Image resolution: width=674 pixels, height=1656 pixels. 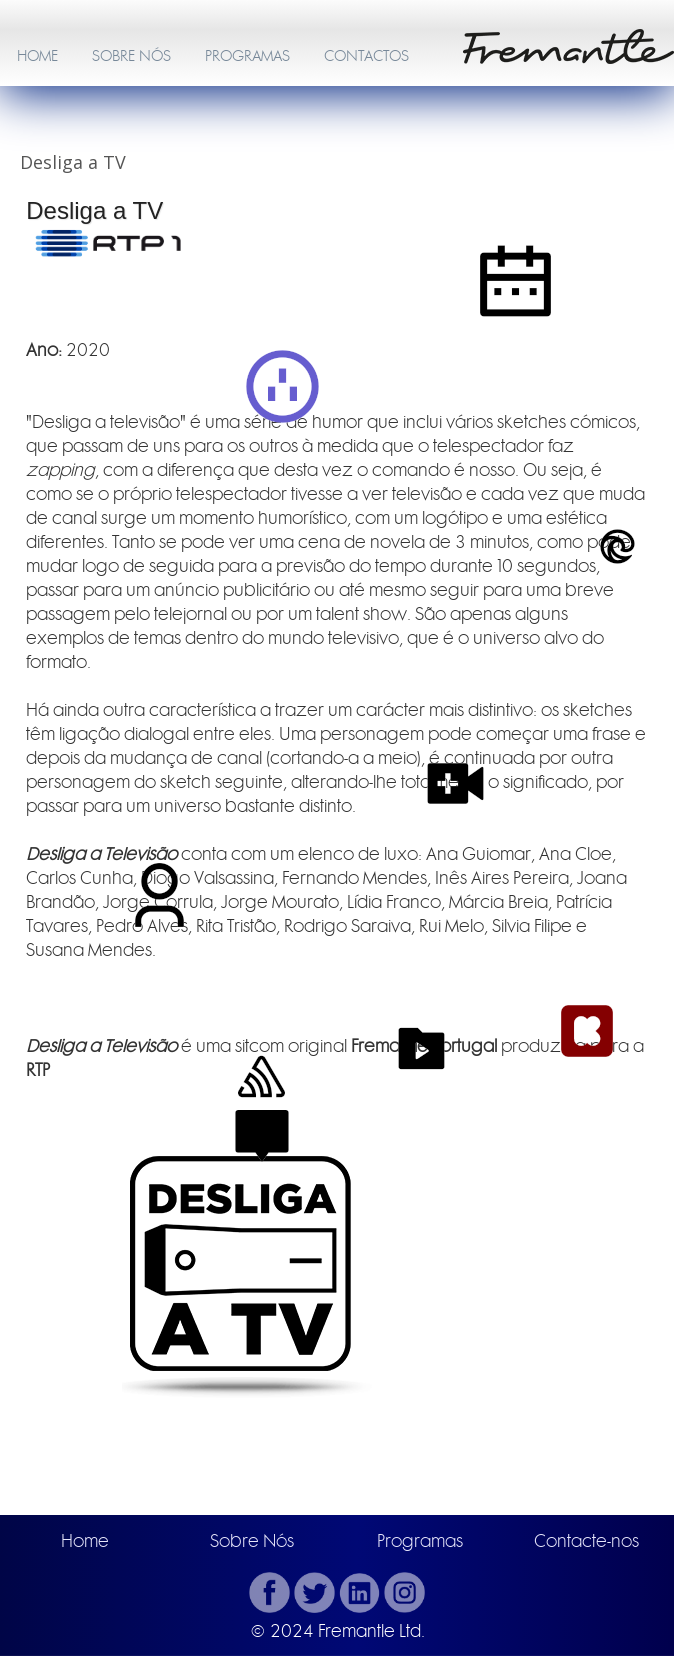 What do you see at coordinates (587, 1031) in the screenshot?
I see `visit Kickstarter crowdfunding platform` at bounding box center [587, 1031].